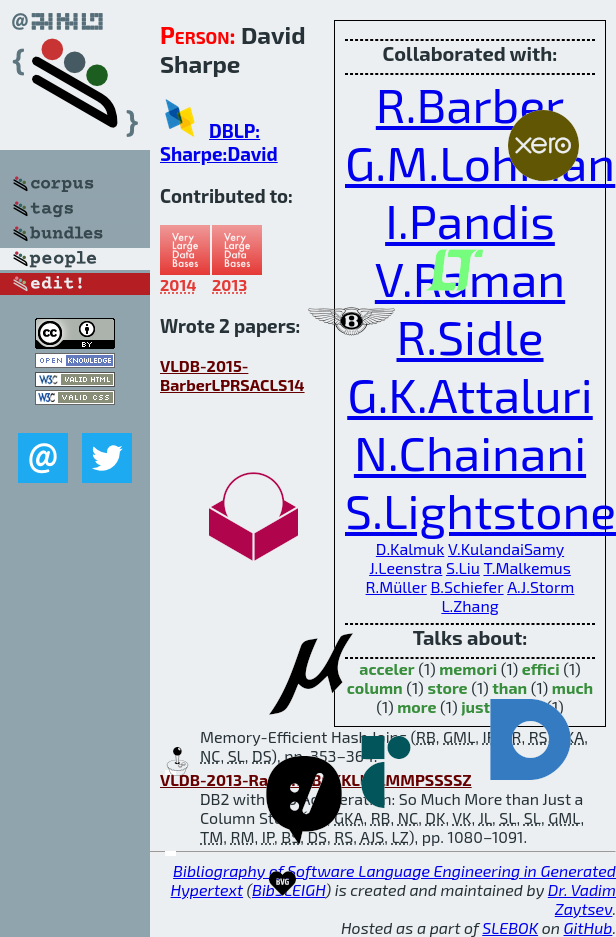 The width and height of the screenshot is (616, 937). Describe the element at coordinates (543, 145) in the screenshot. I see `open xero accounting software` at that location.